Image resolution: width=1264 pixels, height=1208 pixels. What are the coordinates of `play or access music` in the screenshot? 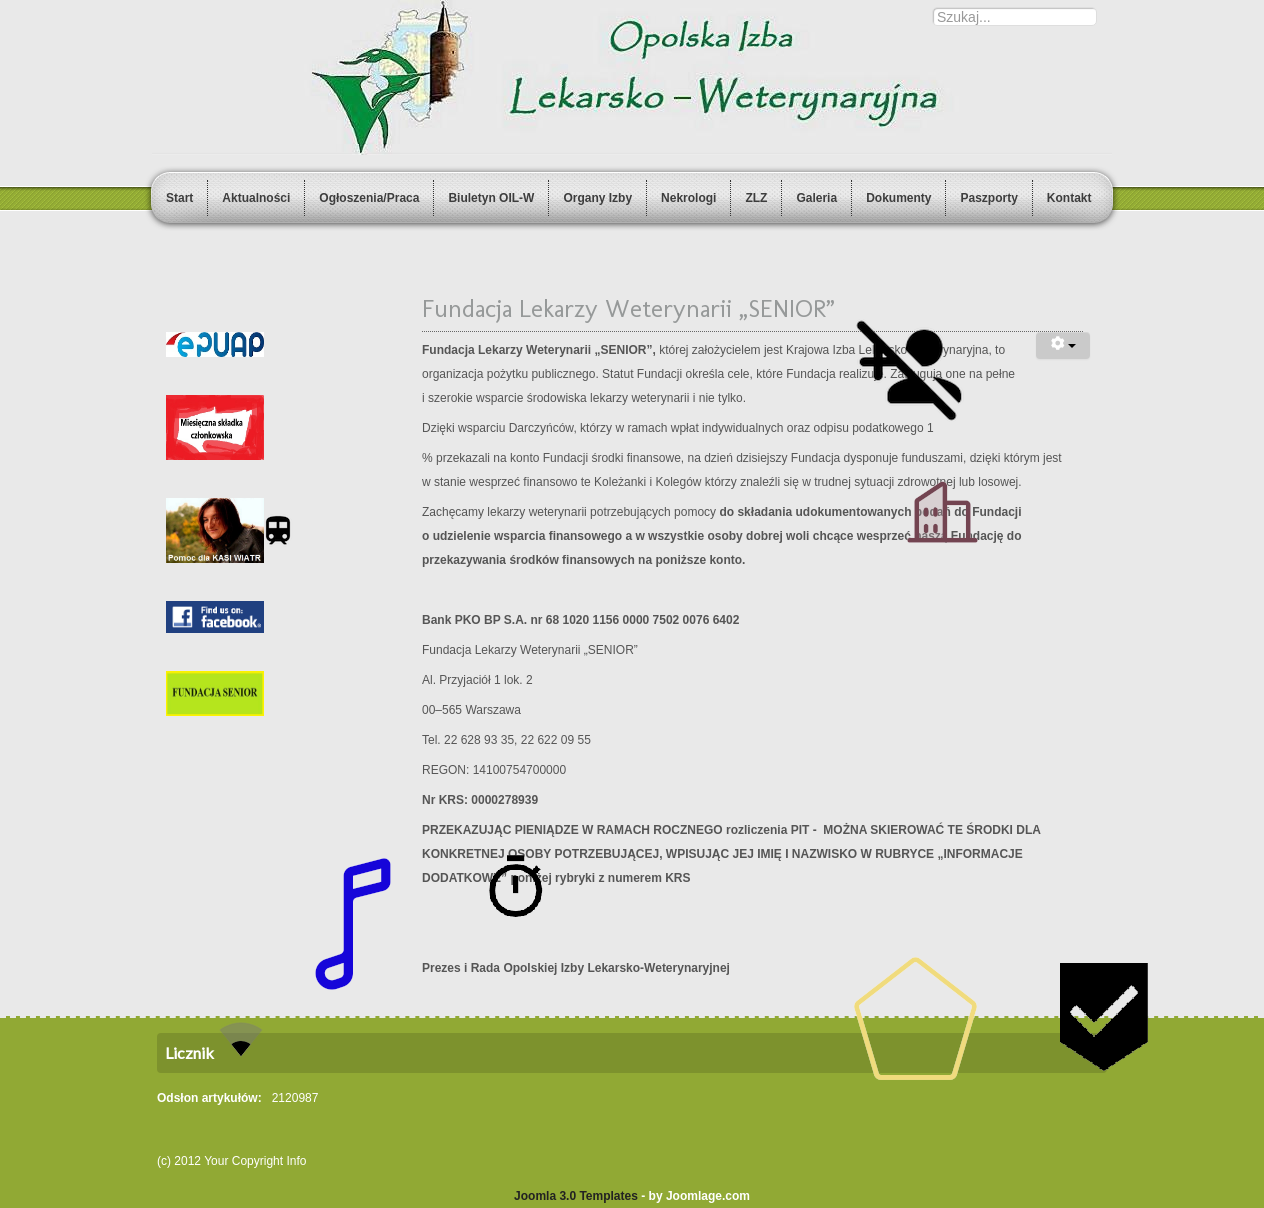 It's located at (353, 924).